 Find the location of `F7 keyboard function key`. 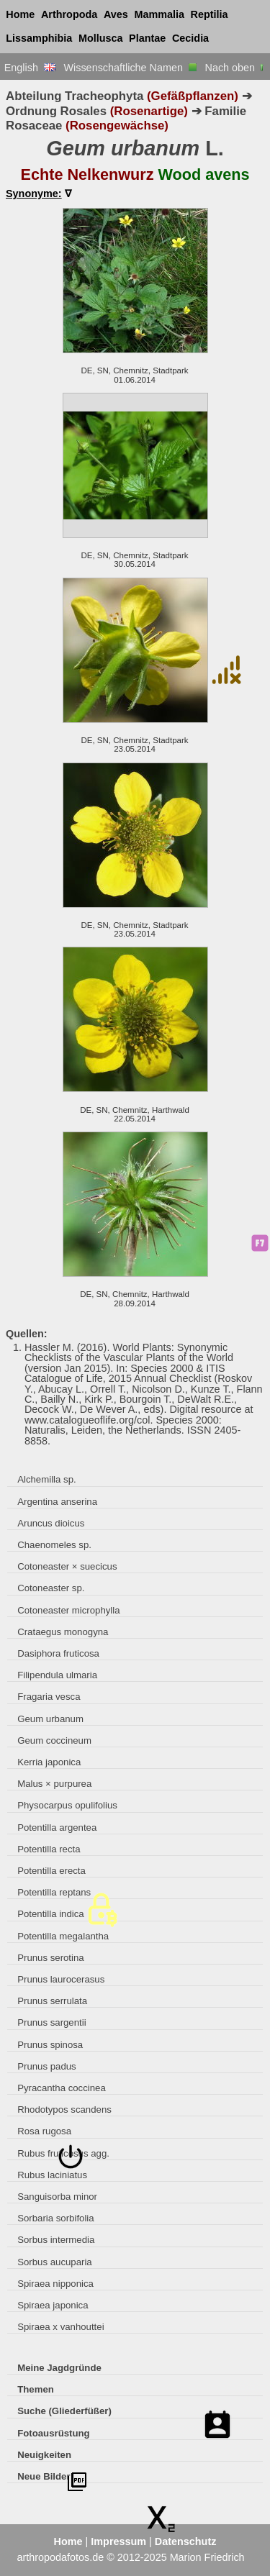

F7 keyboard function key is located at coordinates (260, 1243).